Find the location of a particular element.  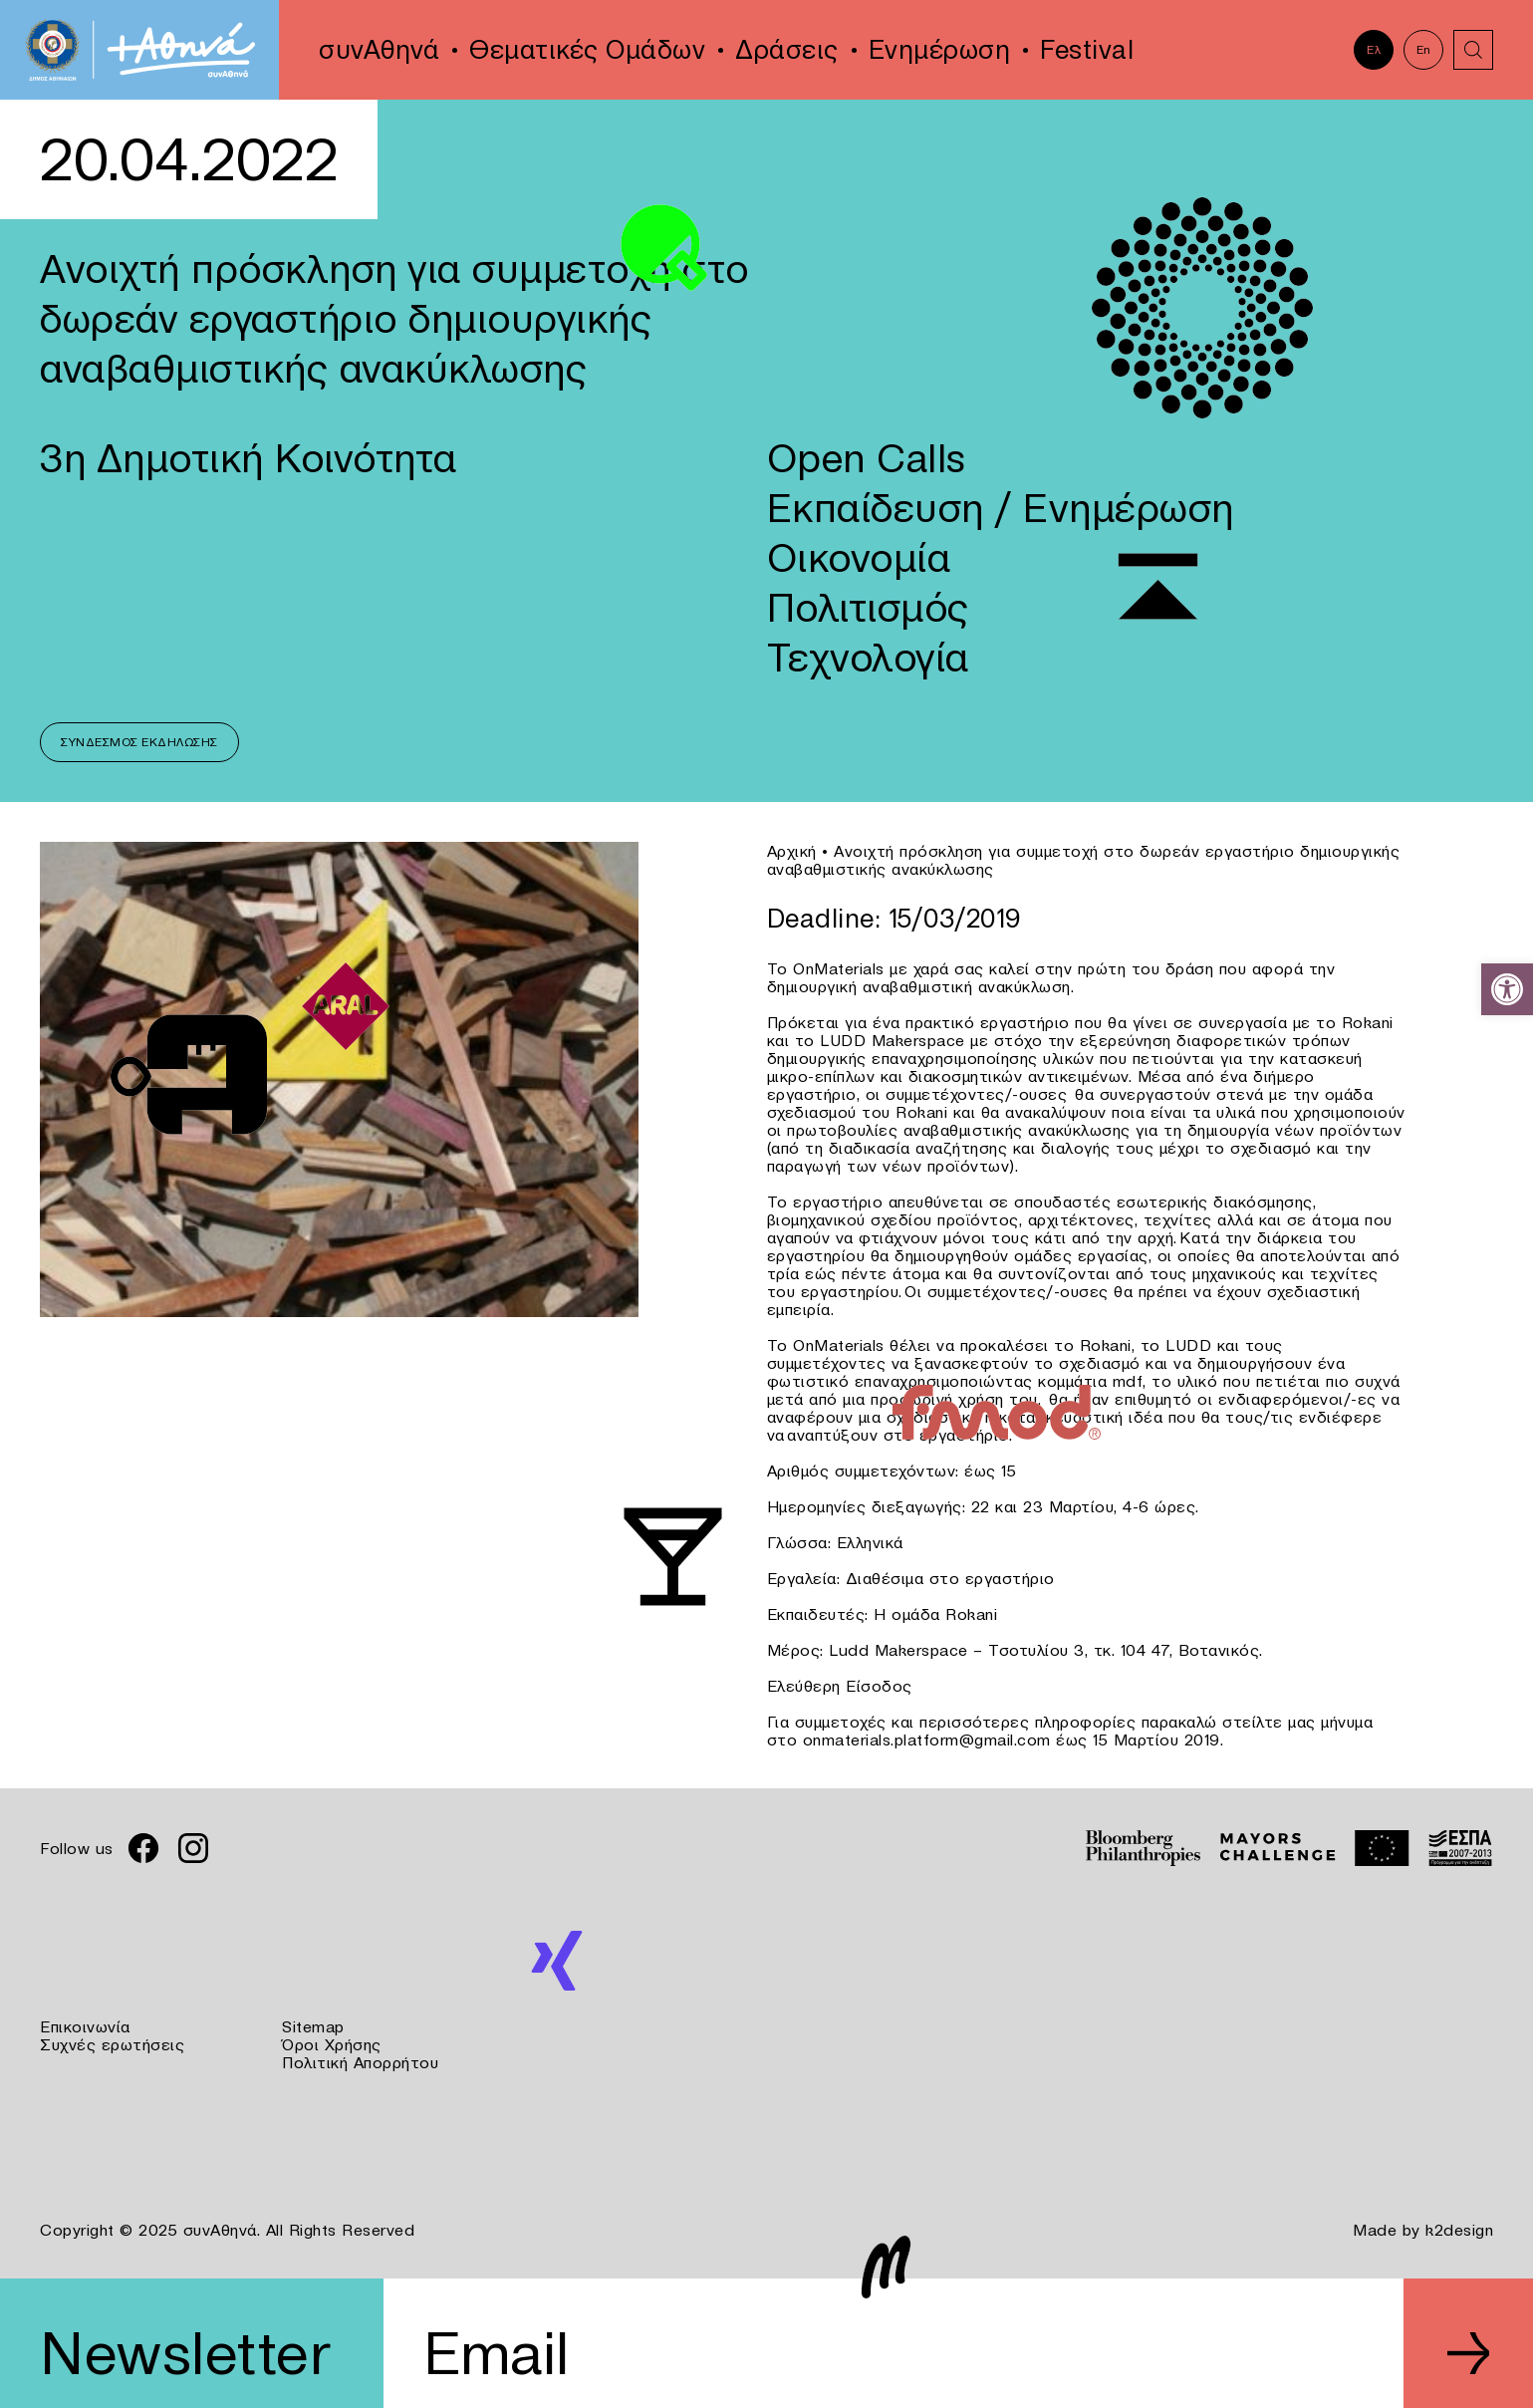

view drink or cocktail menu is located at coordinates (672, 1556).